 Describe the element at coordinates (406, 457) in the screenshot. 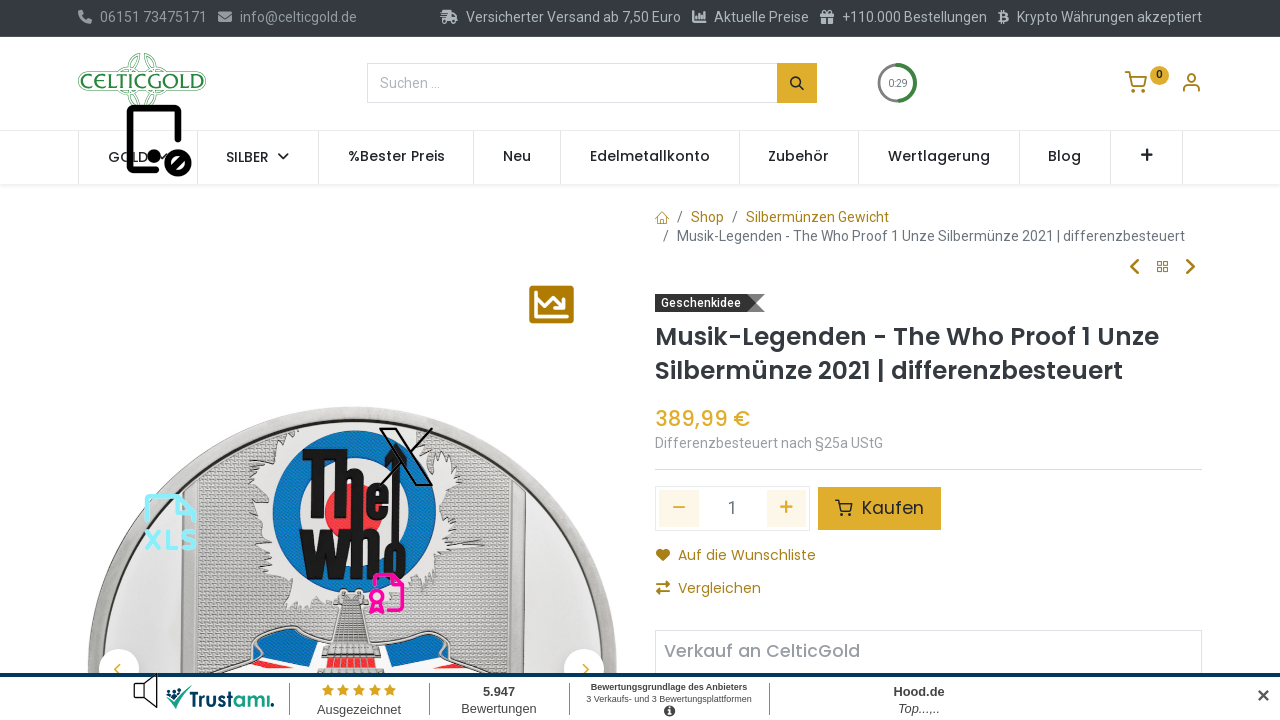

I see `open the X (formerly Twitter) app` at that location.